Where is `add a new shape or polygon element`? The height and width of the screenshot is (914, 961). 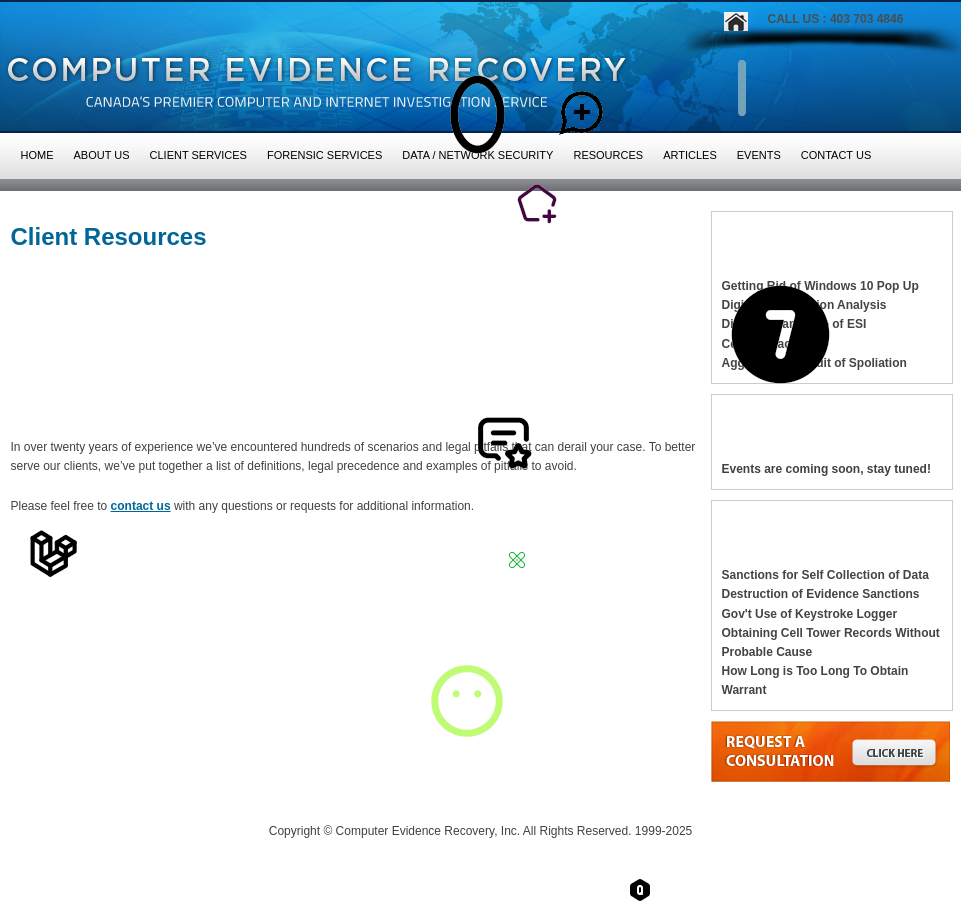
add a new shape or polygon element is located at coordinates (537, 204).